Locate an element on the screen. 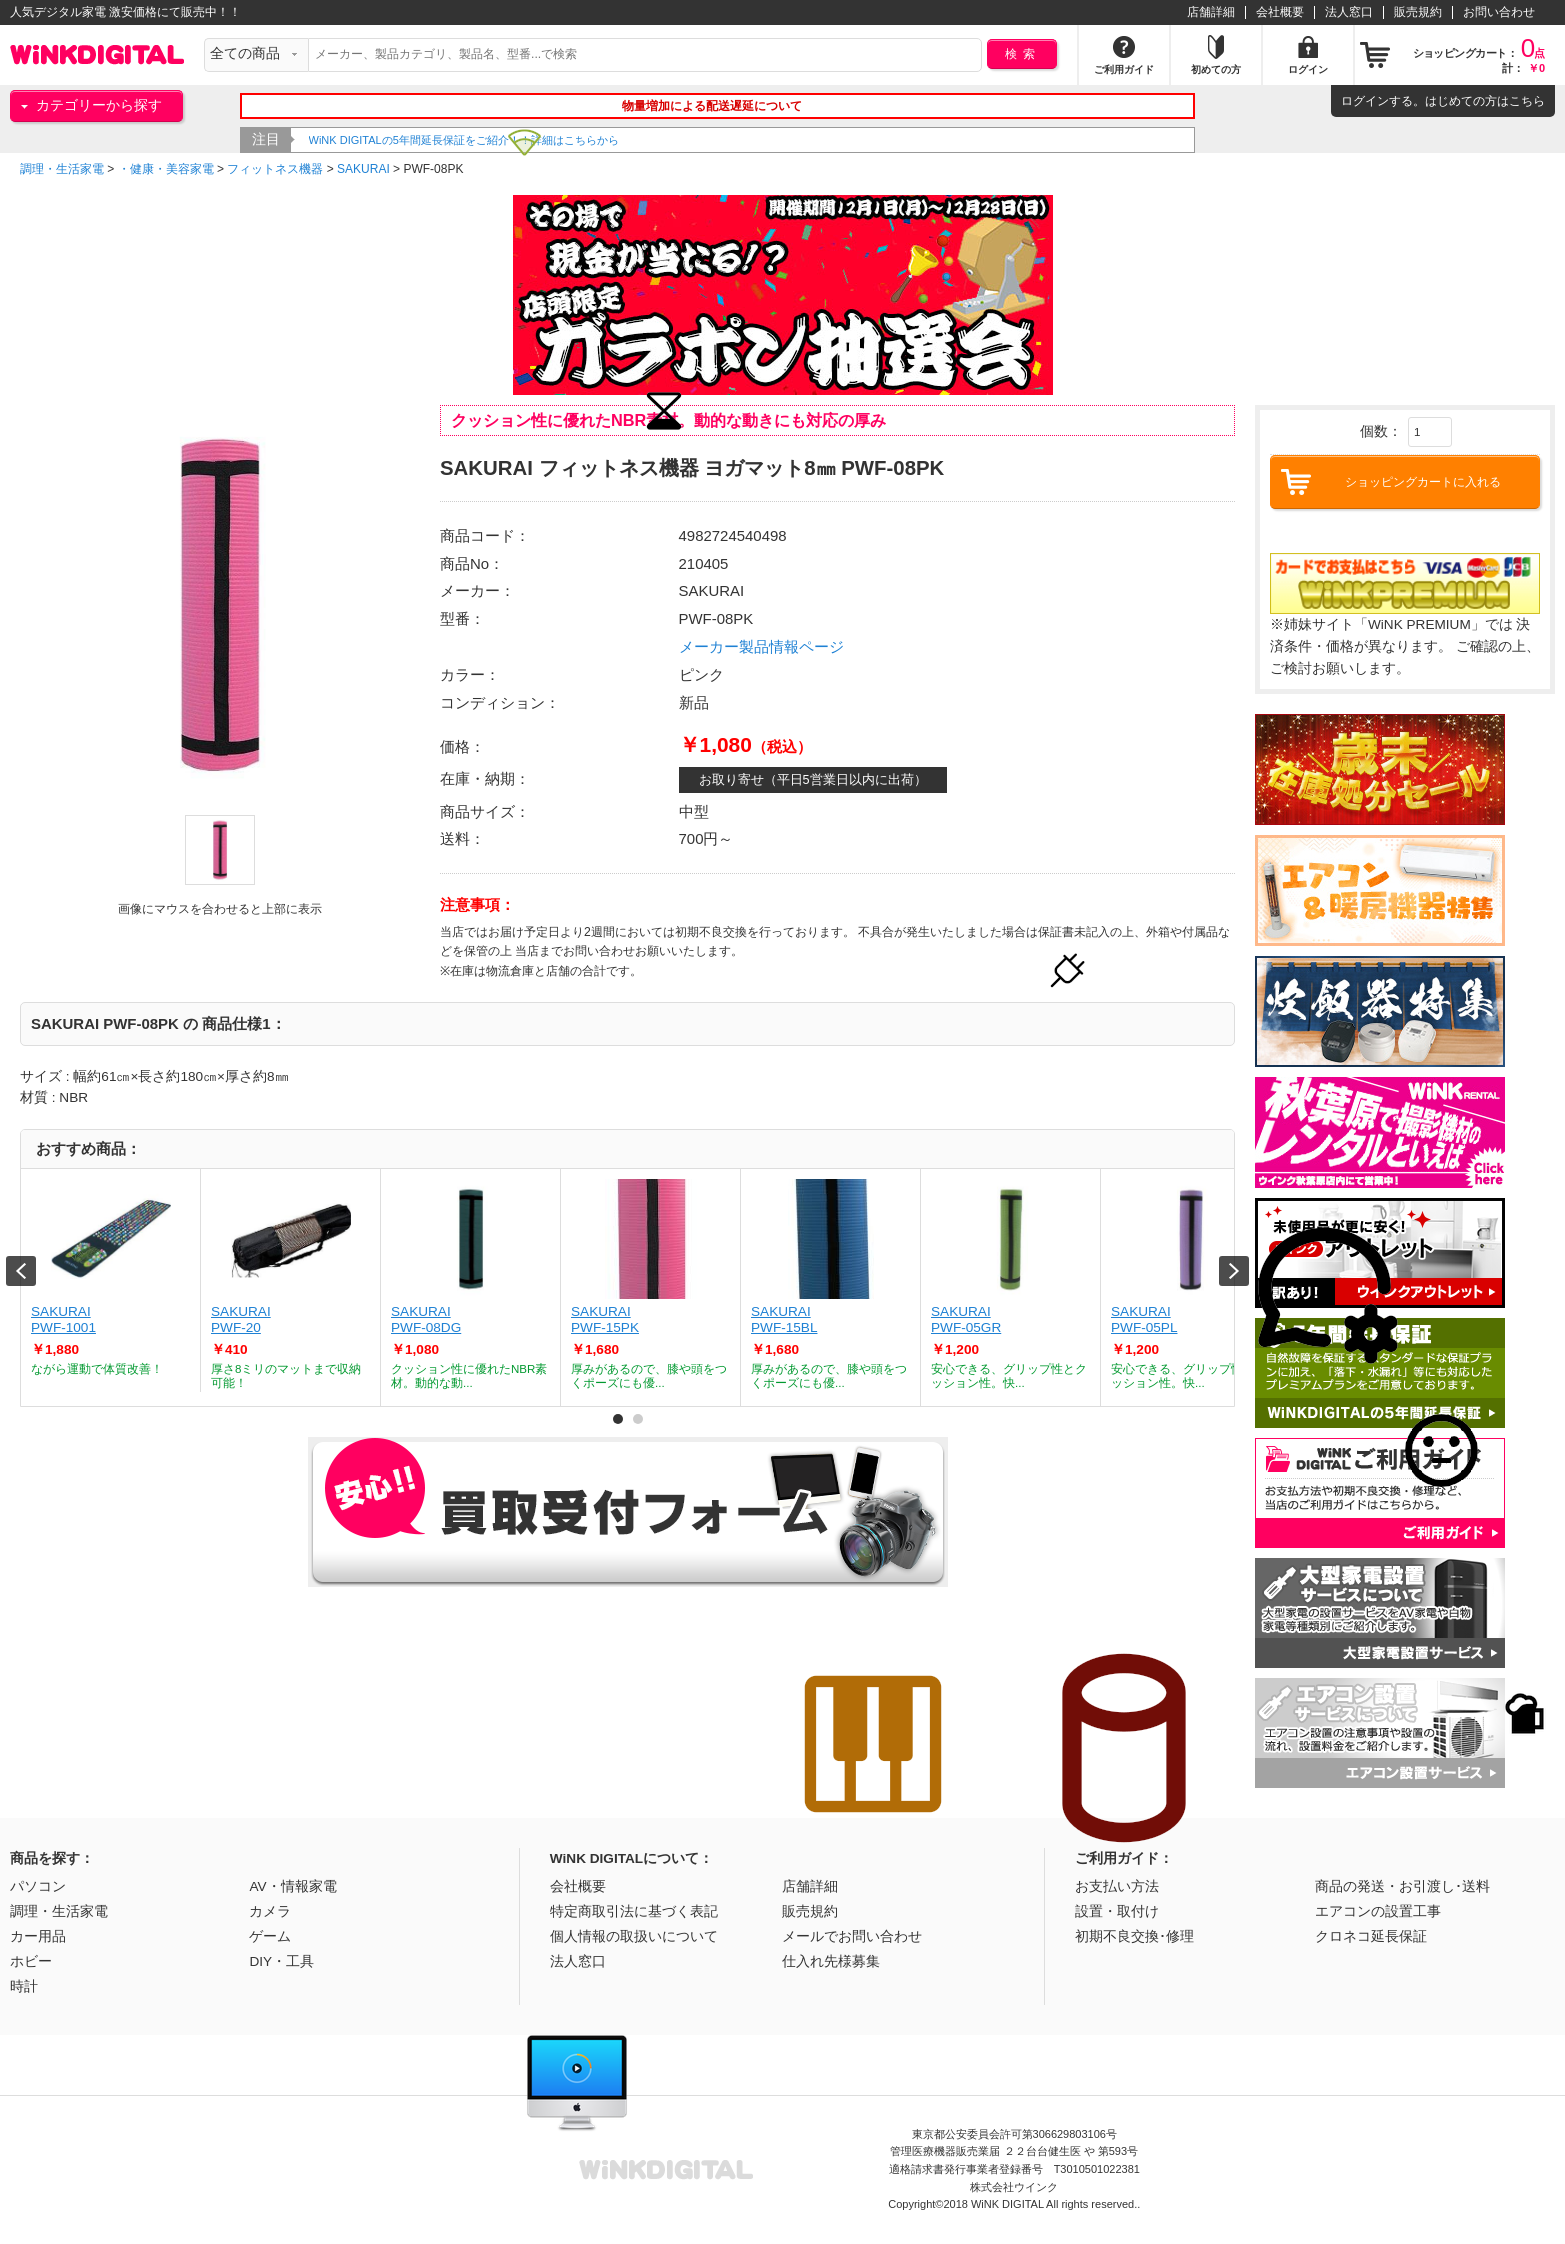 The image size is (1565, 2244). indicates time is running low is located at coordinates (664, 411).